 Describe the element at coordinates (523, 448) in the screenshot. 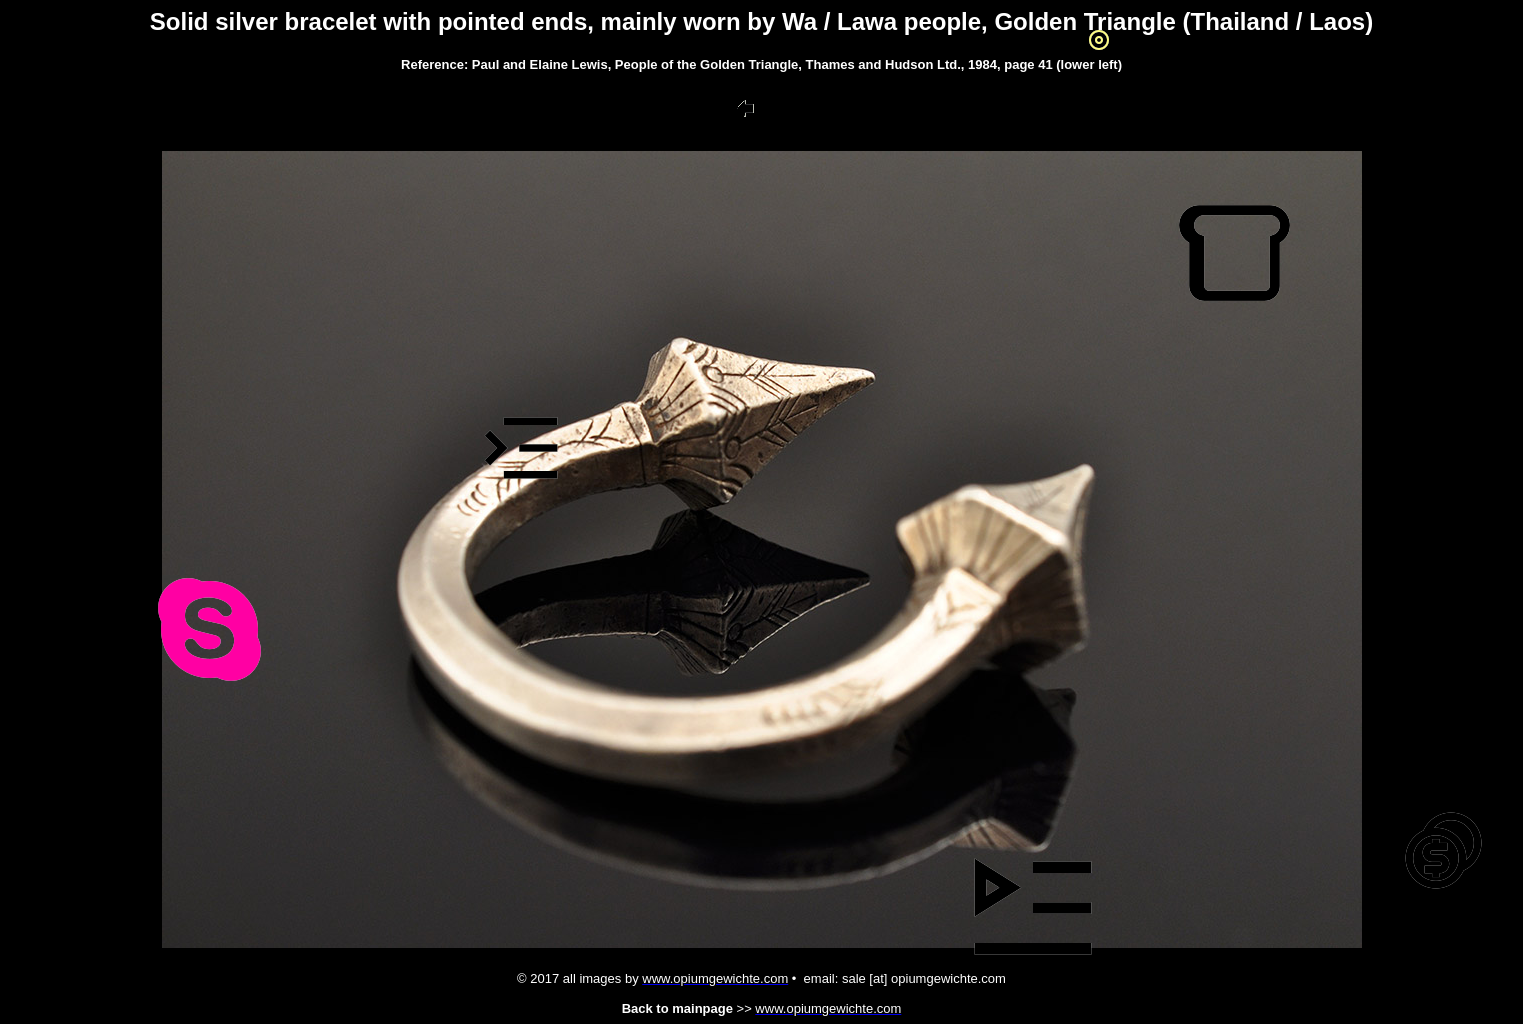

I see `collapse the side menu or navigation panel` at that location.